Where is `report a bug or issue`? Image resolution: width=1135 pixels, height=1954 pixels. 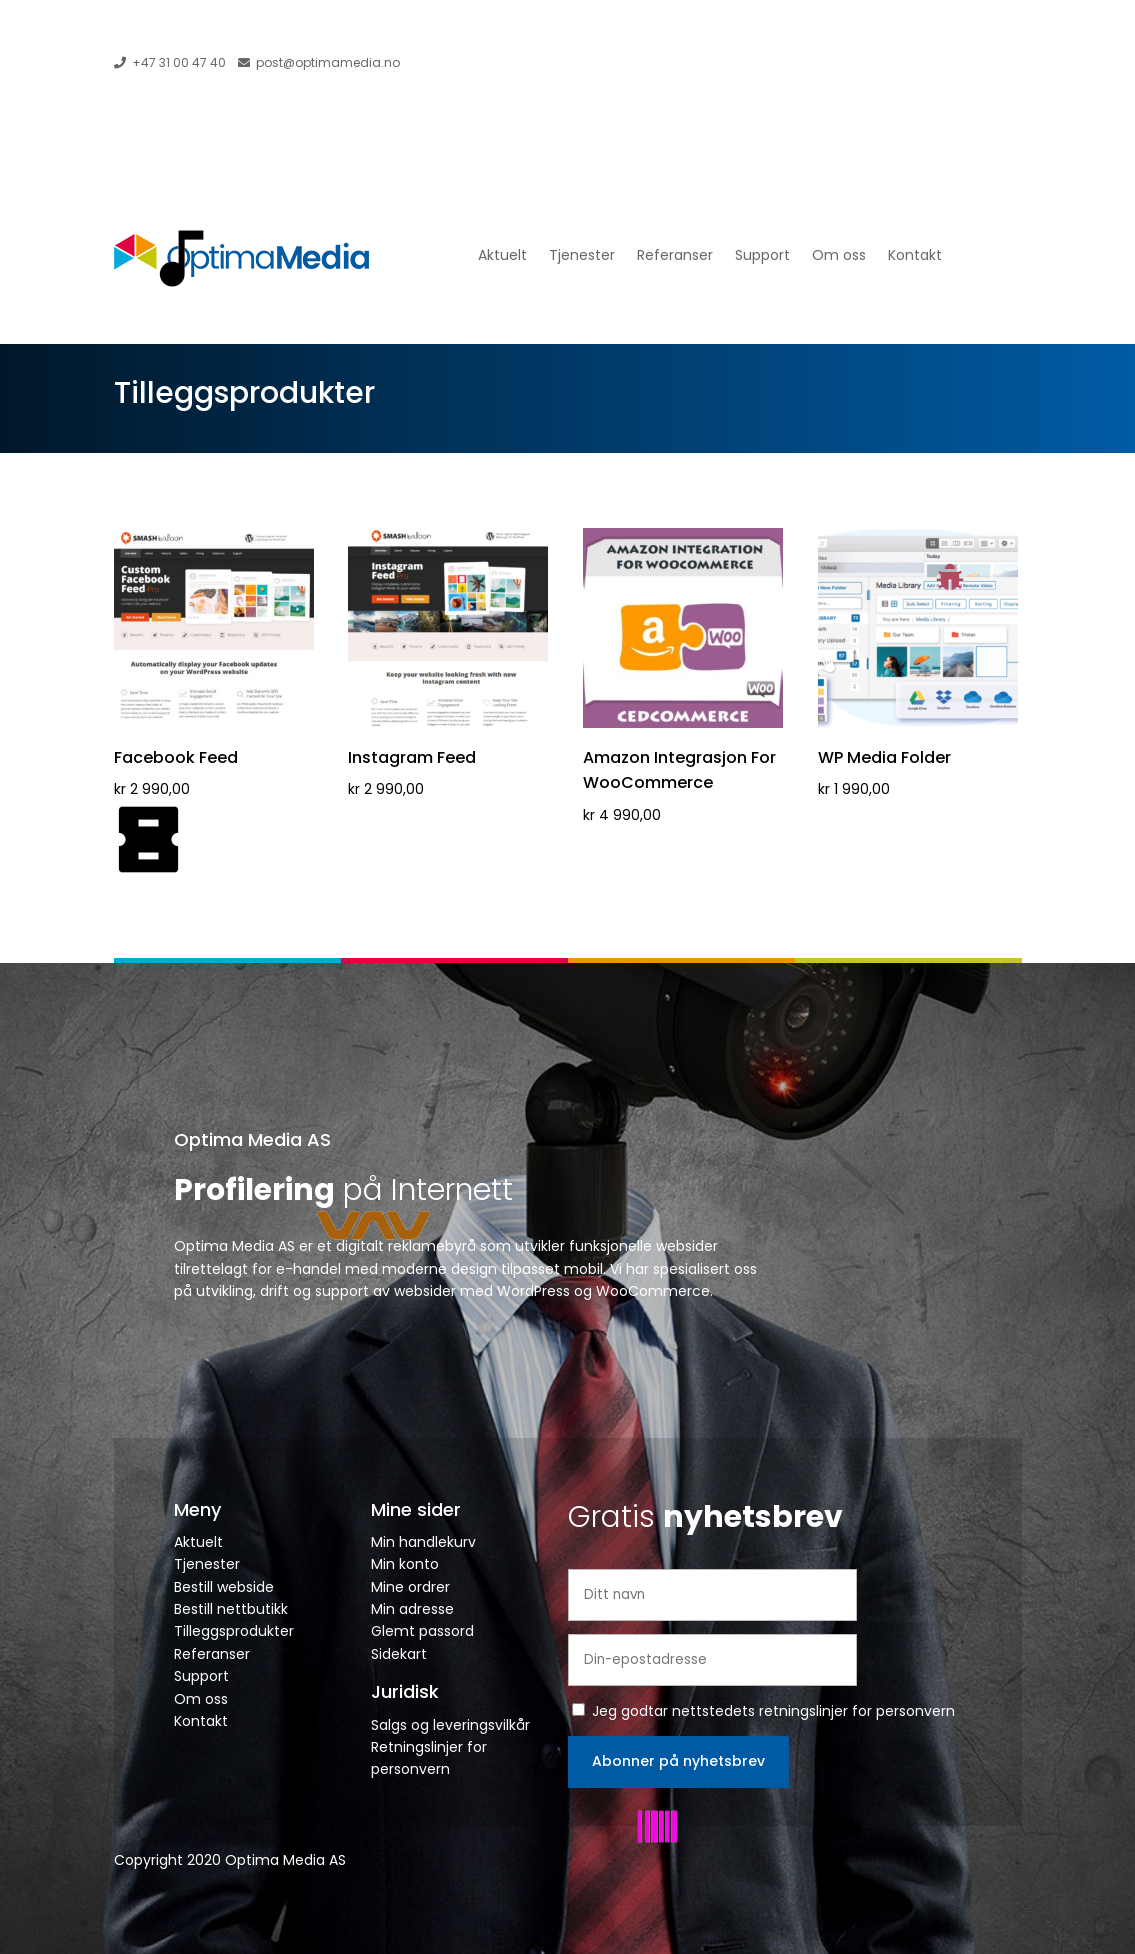 report a bug or issue is located at coordinates (950, 577).